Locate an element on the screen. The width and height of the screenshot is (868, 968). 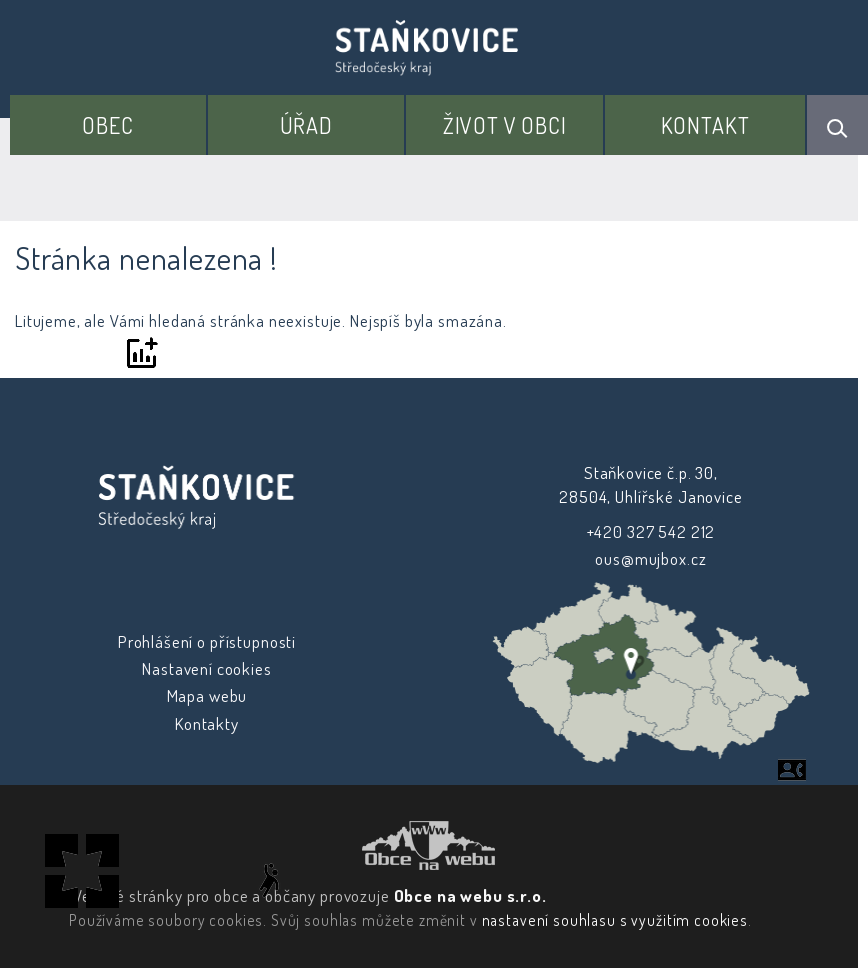
view pages or documents is located at coordinates (82, 871).